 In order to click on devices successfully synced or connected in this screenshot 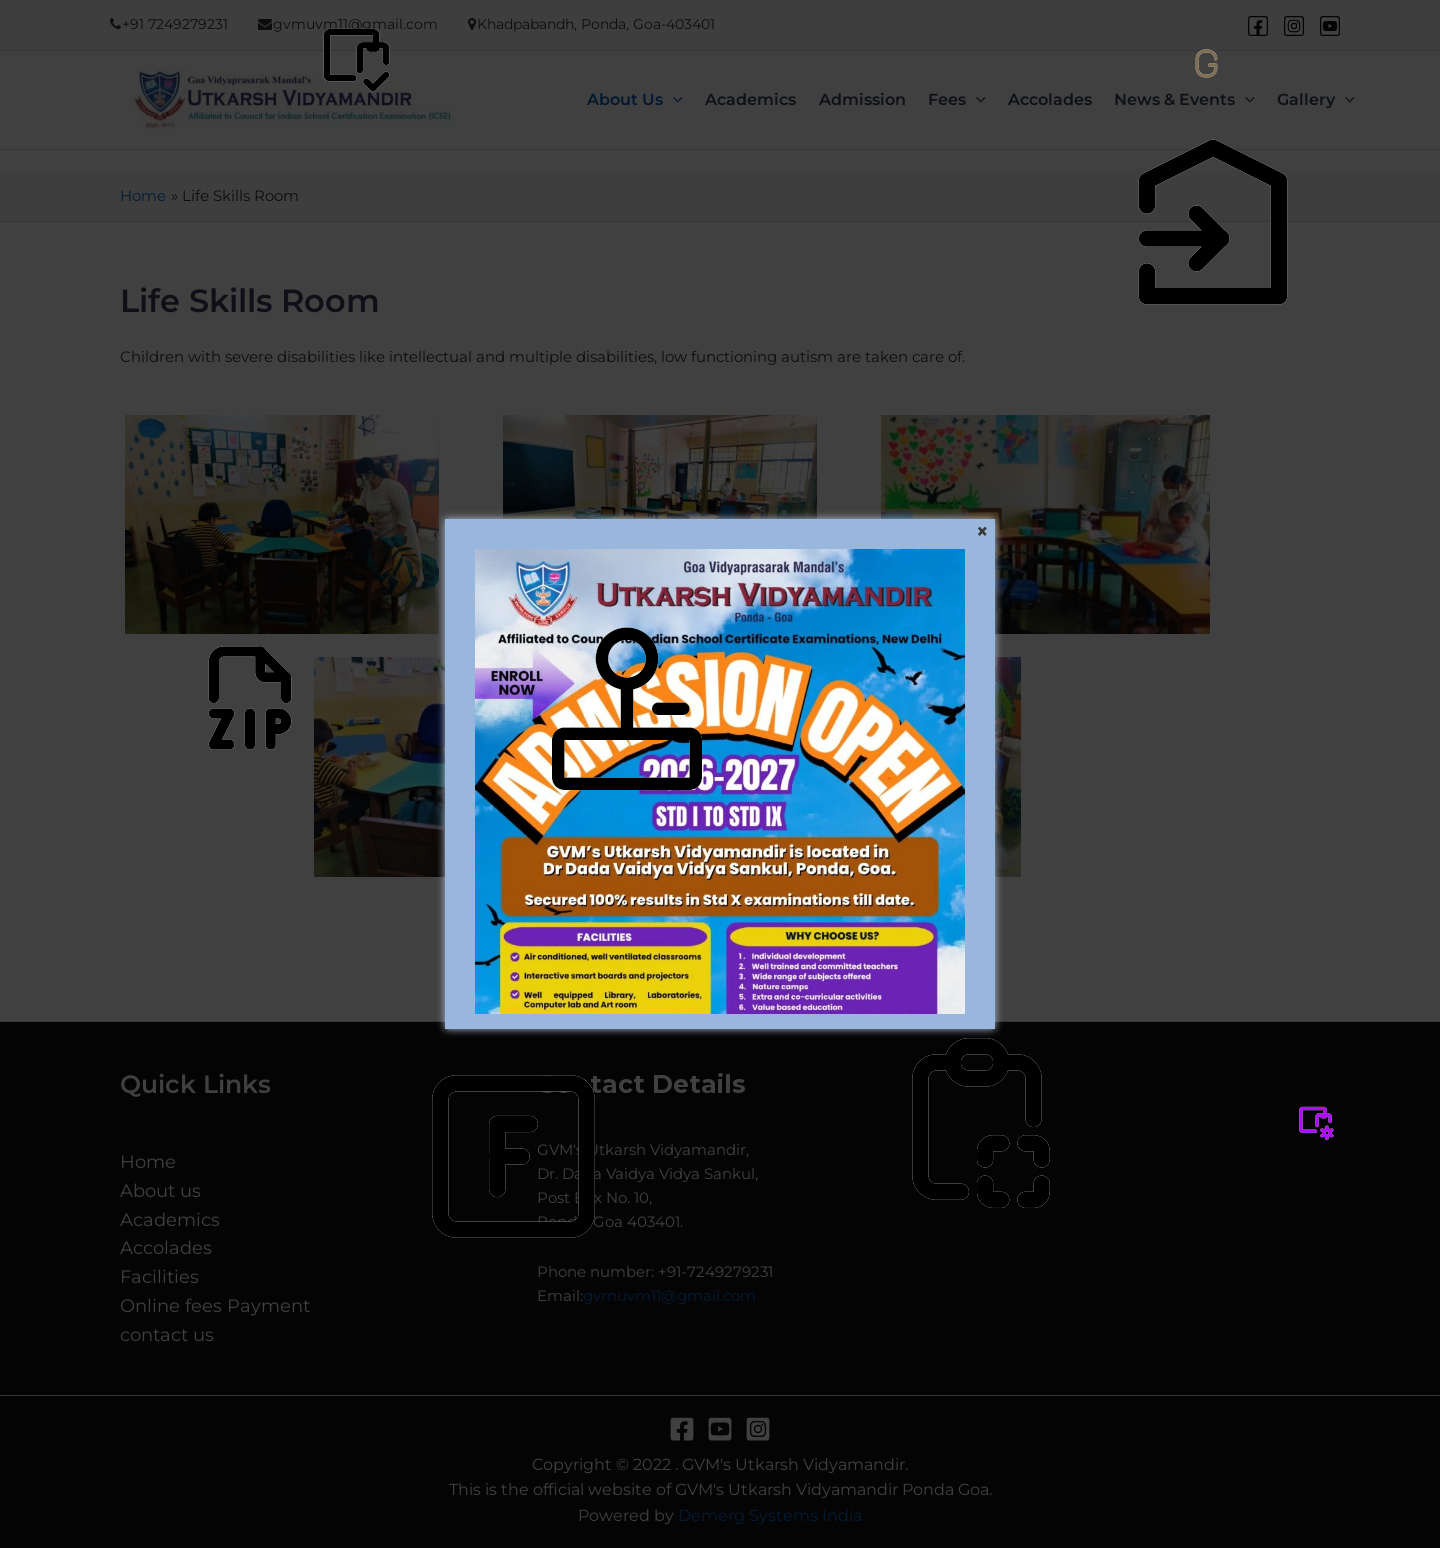, I will do `click(356, 58)`.